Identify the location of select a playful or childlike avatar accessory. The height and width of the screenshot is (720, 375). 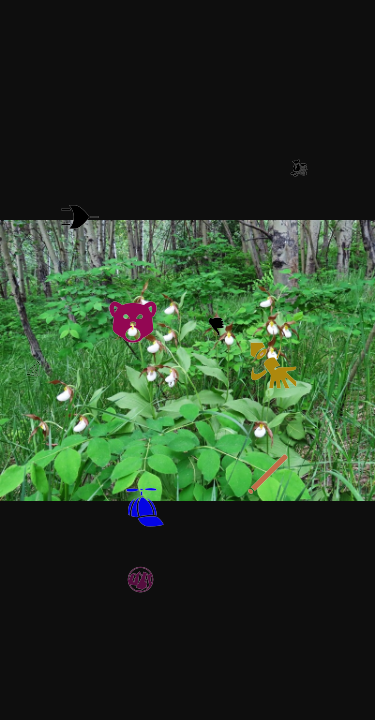
(144, 507).